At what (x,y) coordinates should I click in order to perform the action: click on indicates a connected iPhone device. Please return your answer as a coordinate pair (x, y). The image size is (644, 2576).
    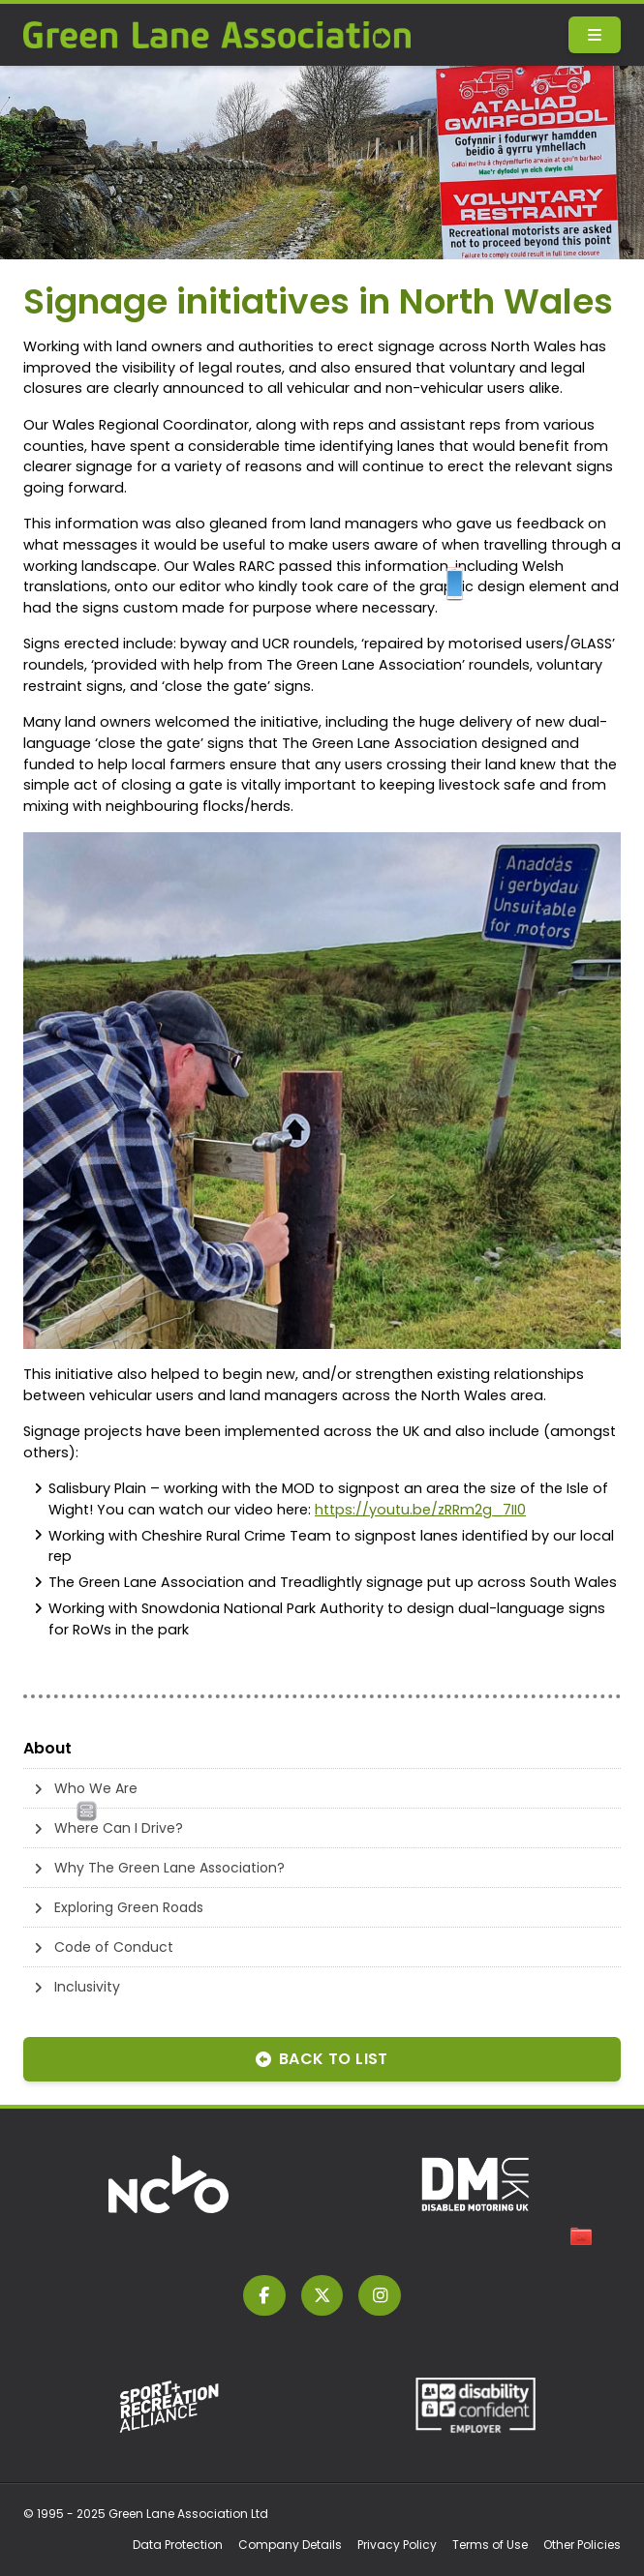
    Looking at the image, I should click on (454, 584).